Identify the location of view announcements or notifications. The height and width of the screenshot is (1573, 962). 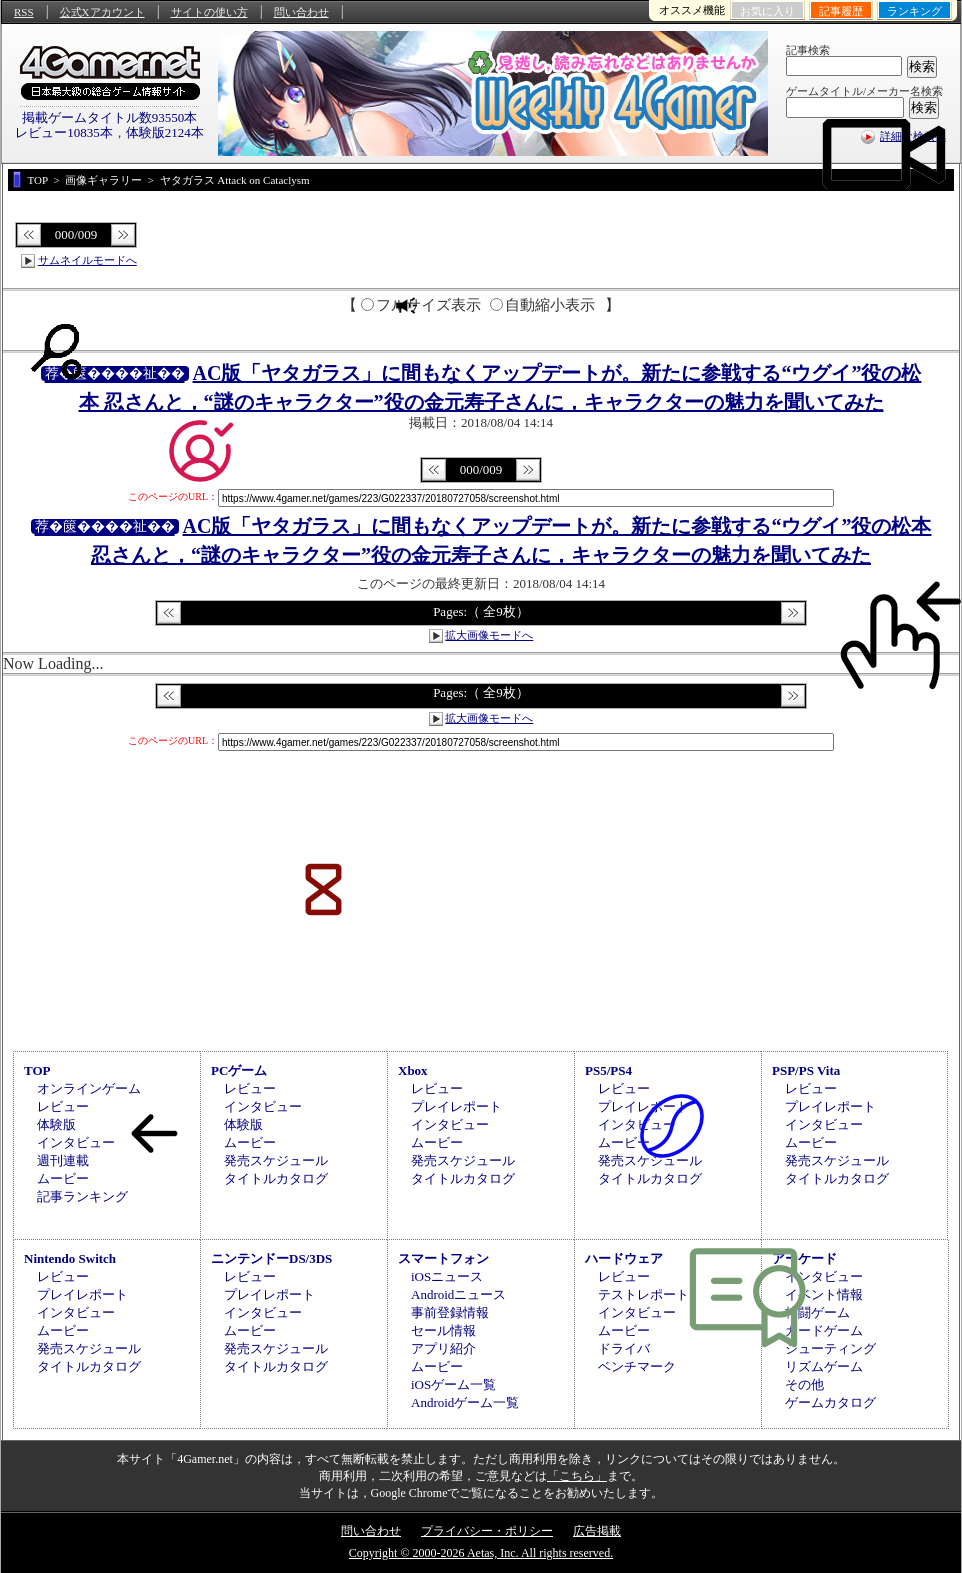
(406, 305).